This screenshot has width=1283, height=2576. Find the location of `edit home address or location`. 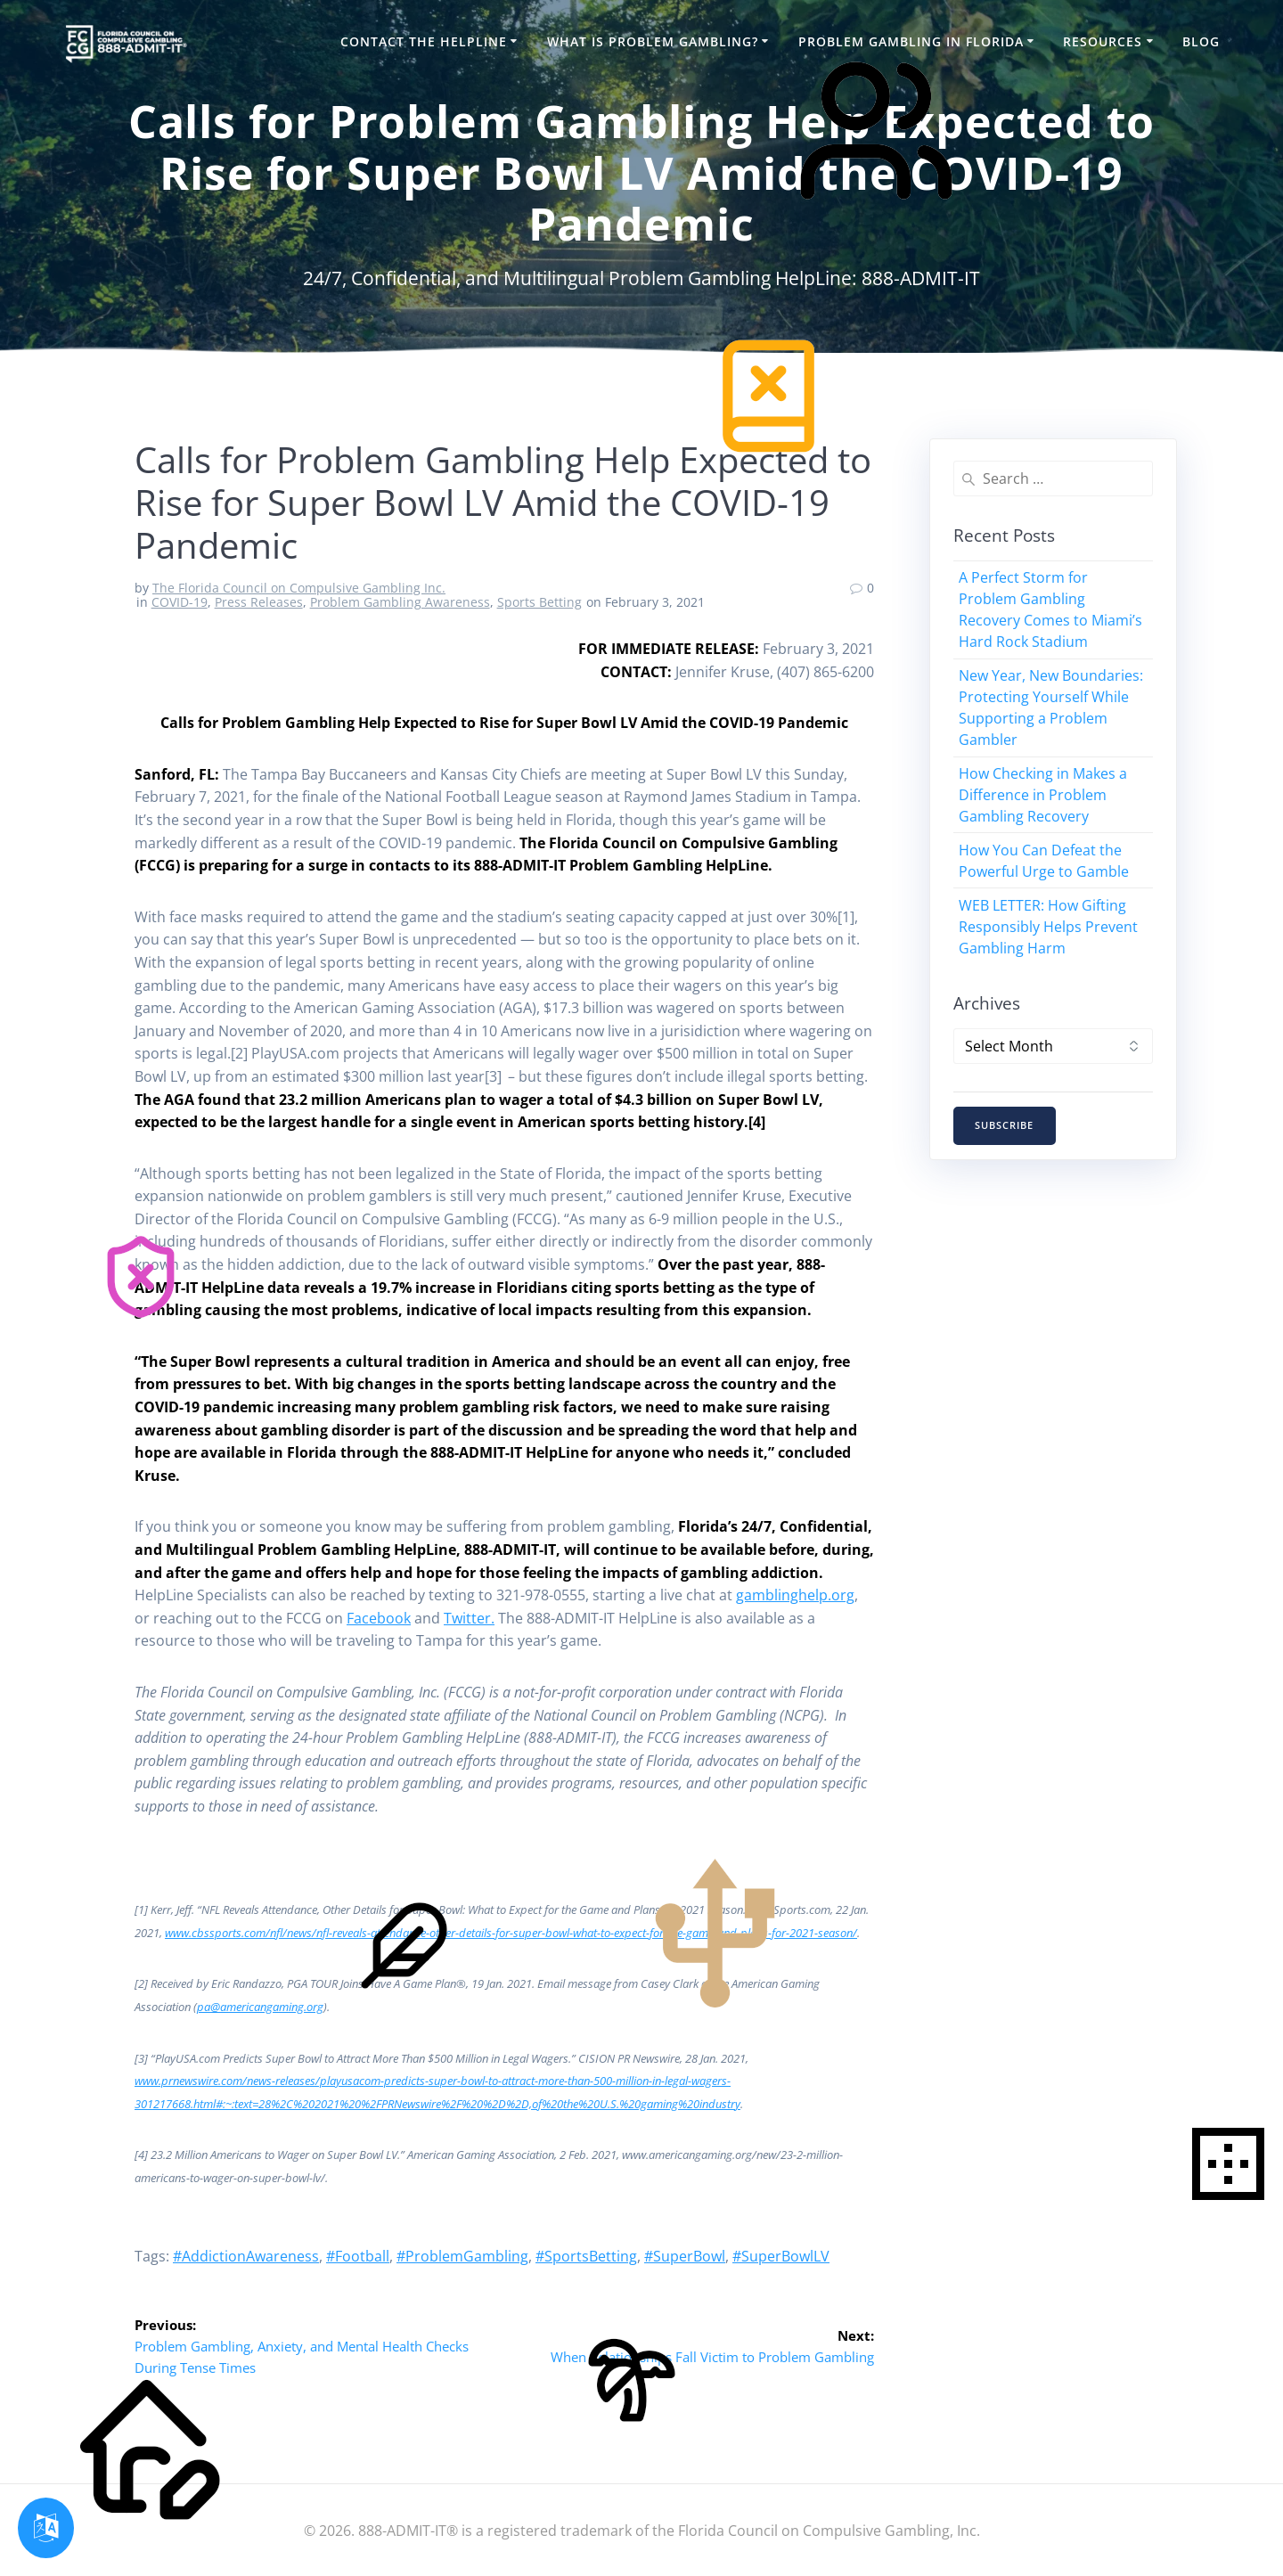

edit home address or location is located at coordinates (146, 2446).